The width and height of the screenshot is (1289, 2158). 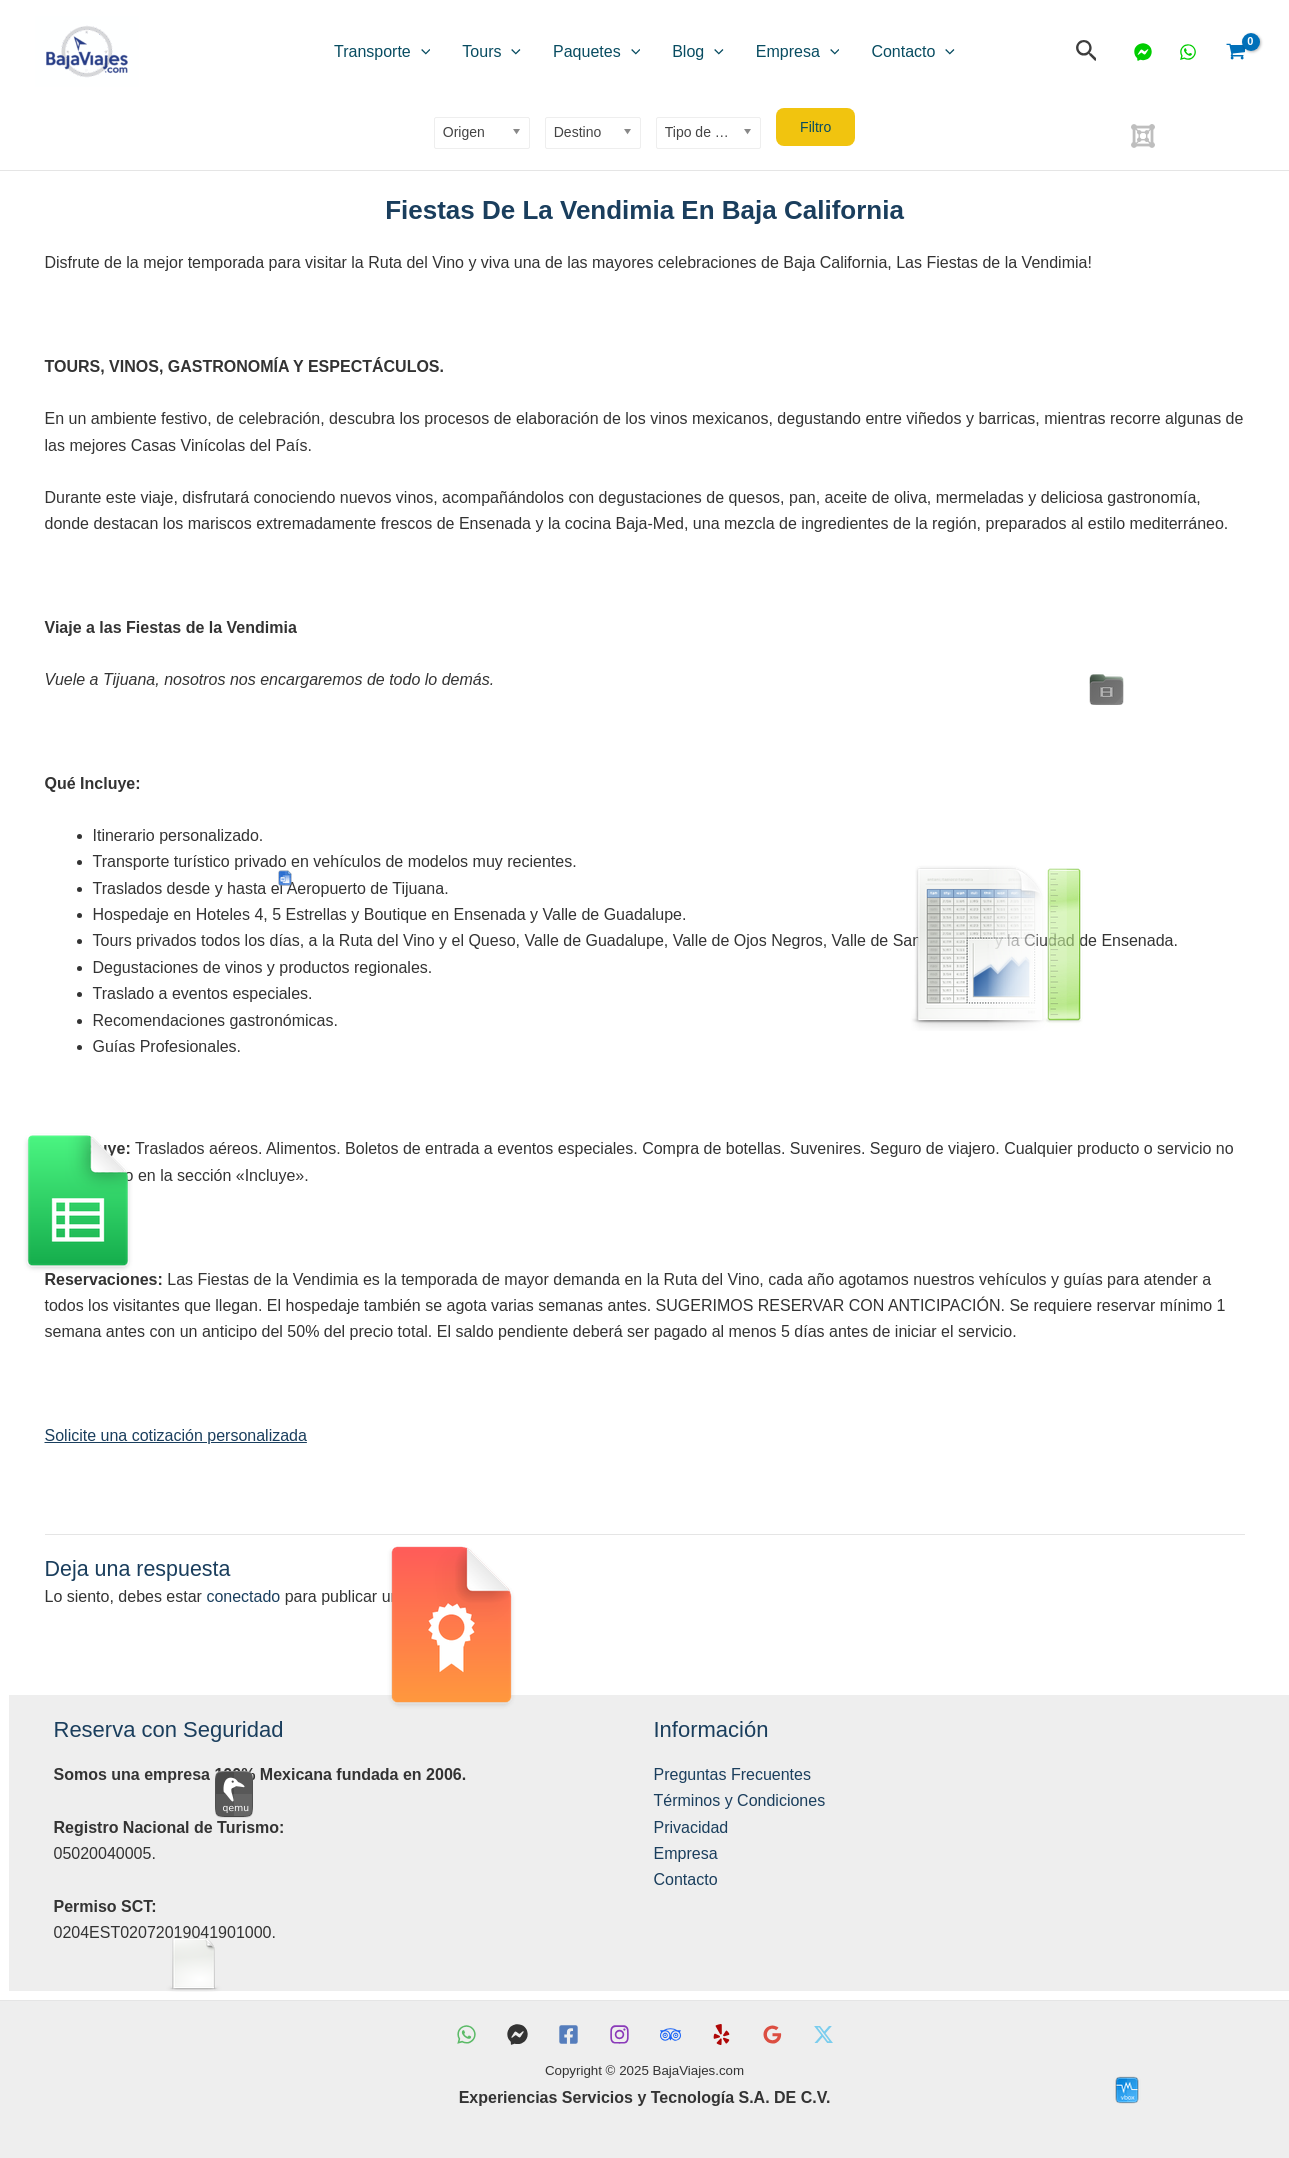 I want to click on open your videos folder, so click(x=1106, y=689).